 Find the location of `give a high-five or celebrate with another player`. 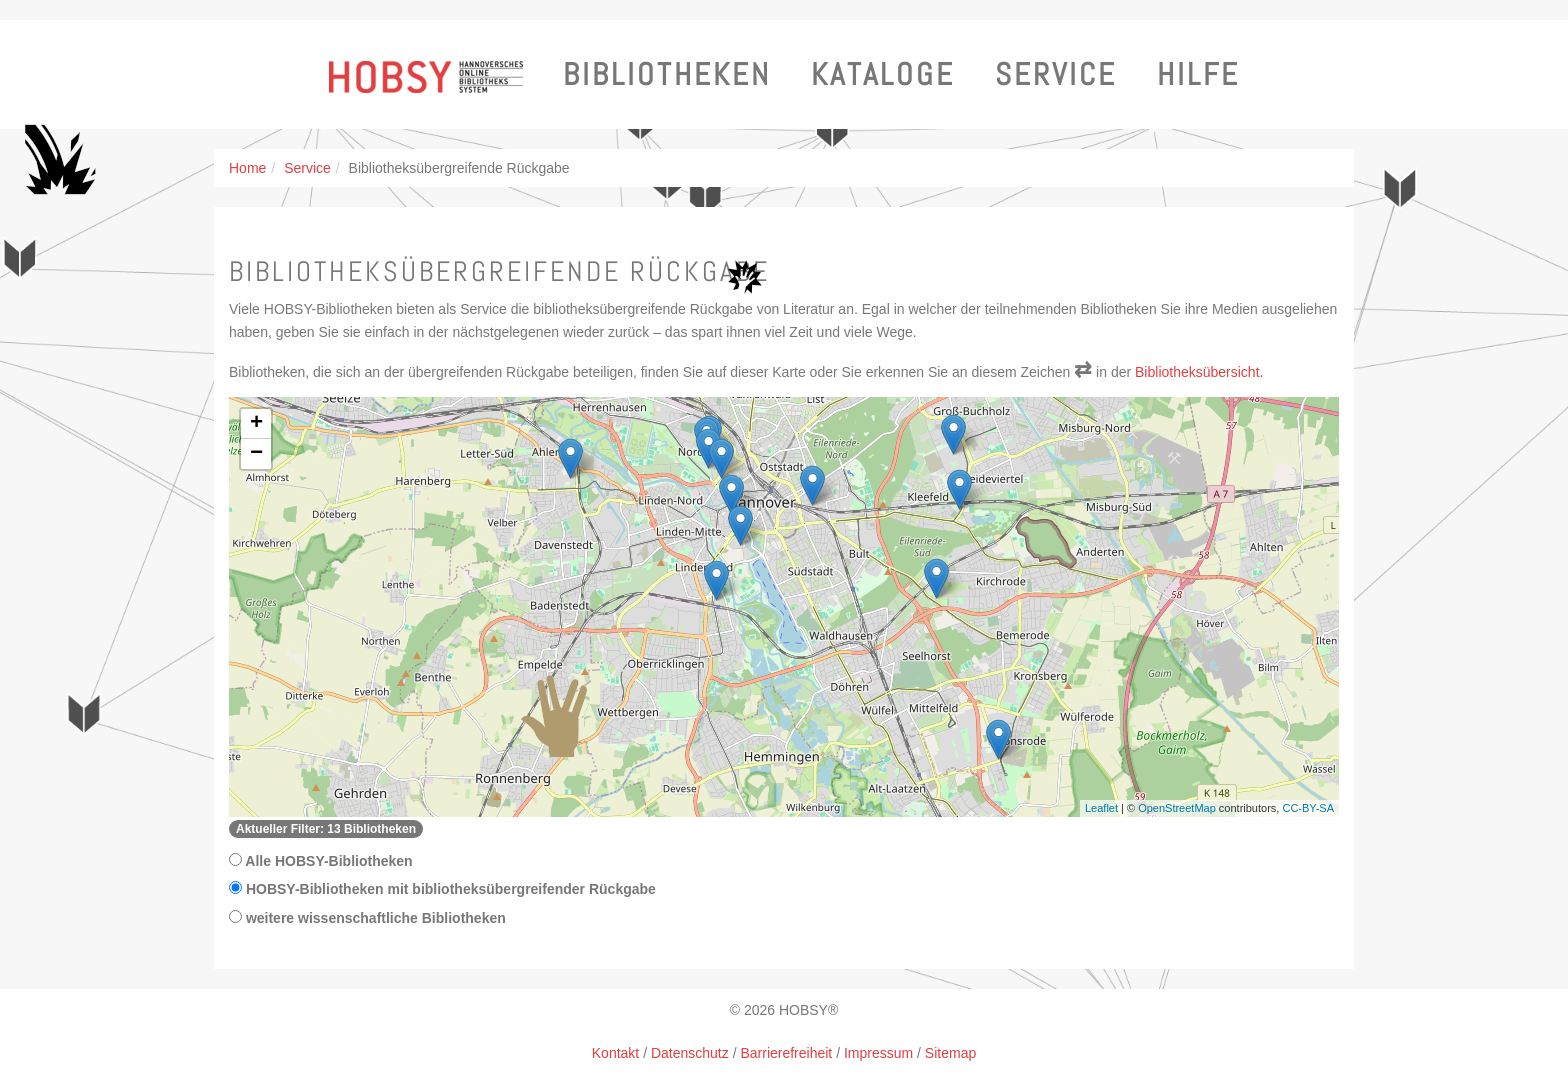

give a high-five or celebrate with another player is located at coordinates (744, 277).